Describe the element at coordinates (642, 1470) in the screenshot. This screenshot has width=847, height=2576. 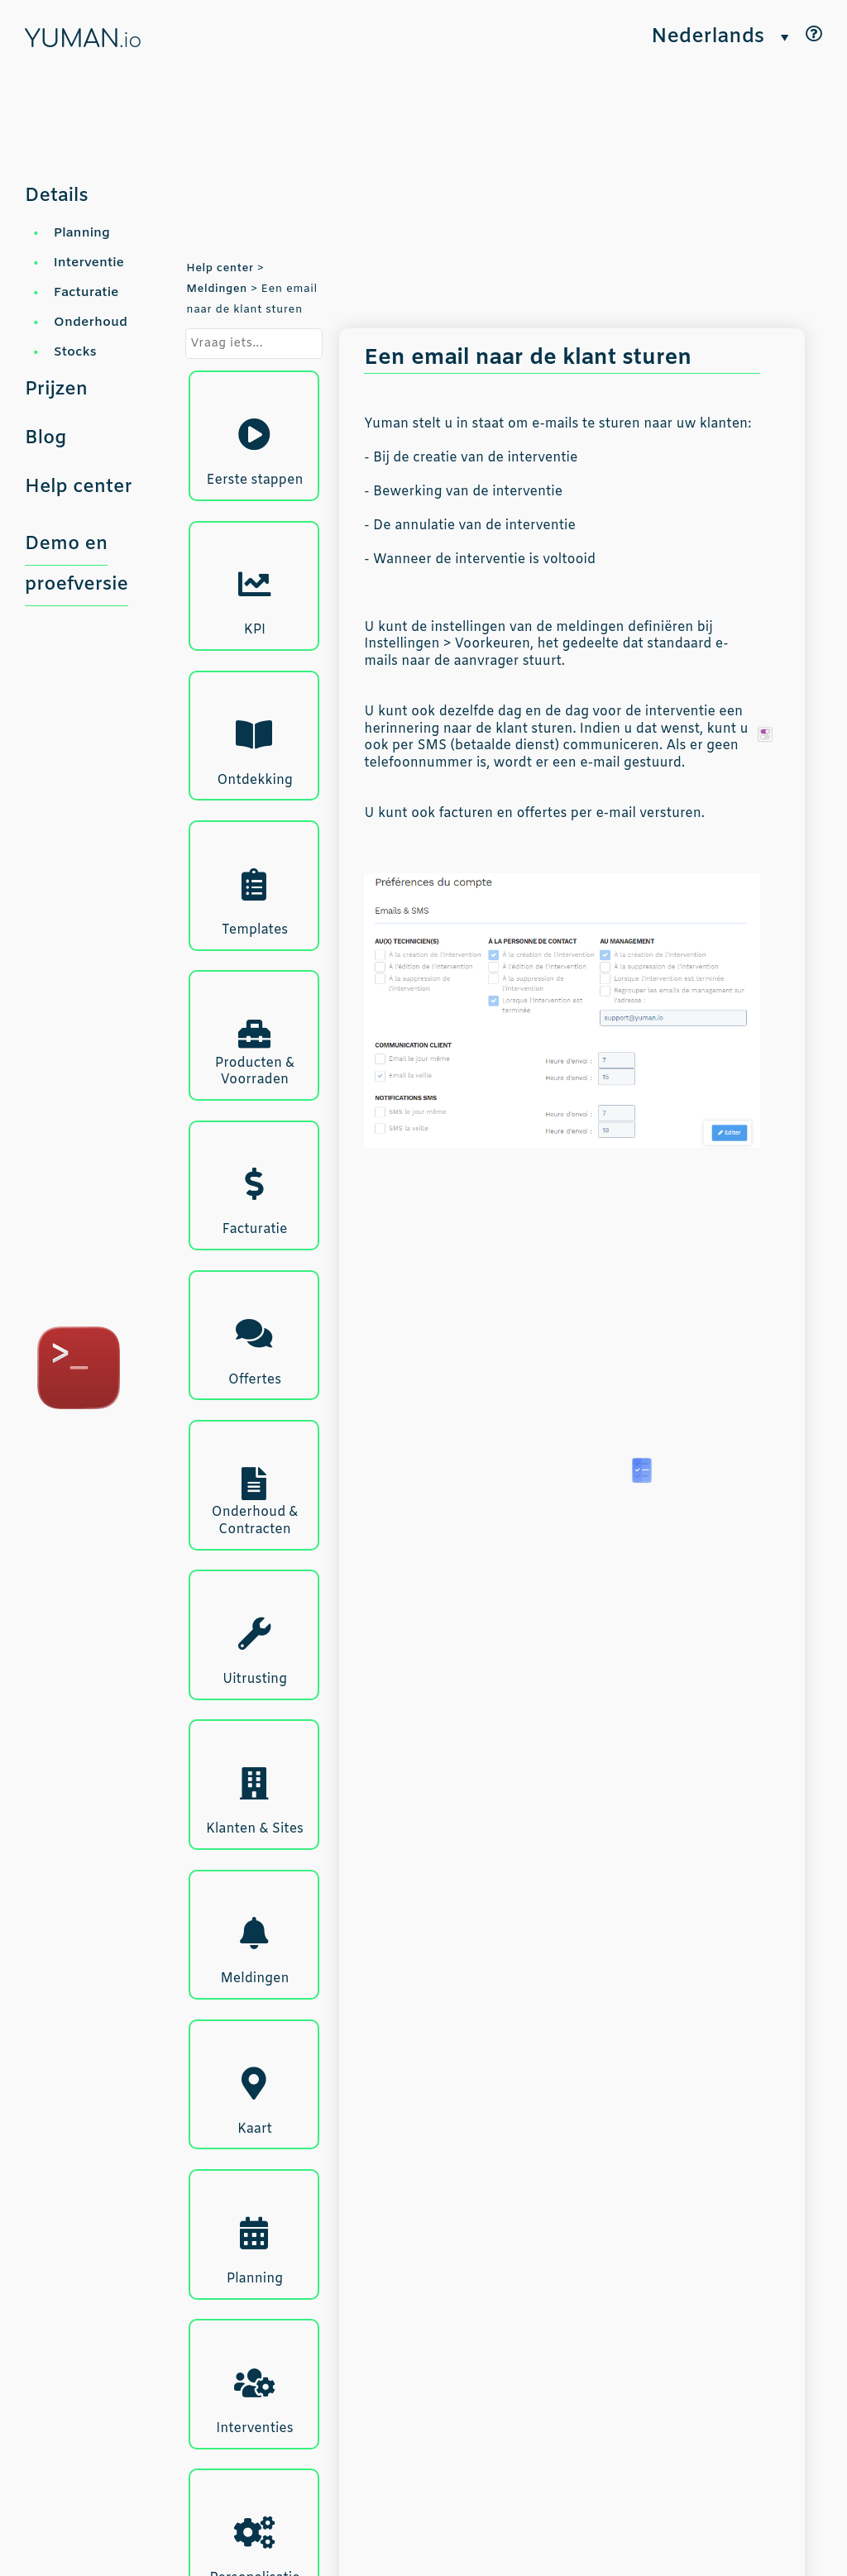
I see `open your bookmarks or saved items app` at that location.